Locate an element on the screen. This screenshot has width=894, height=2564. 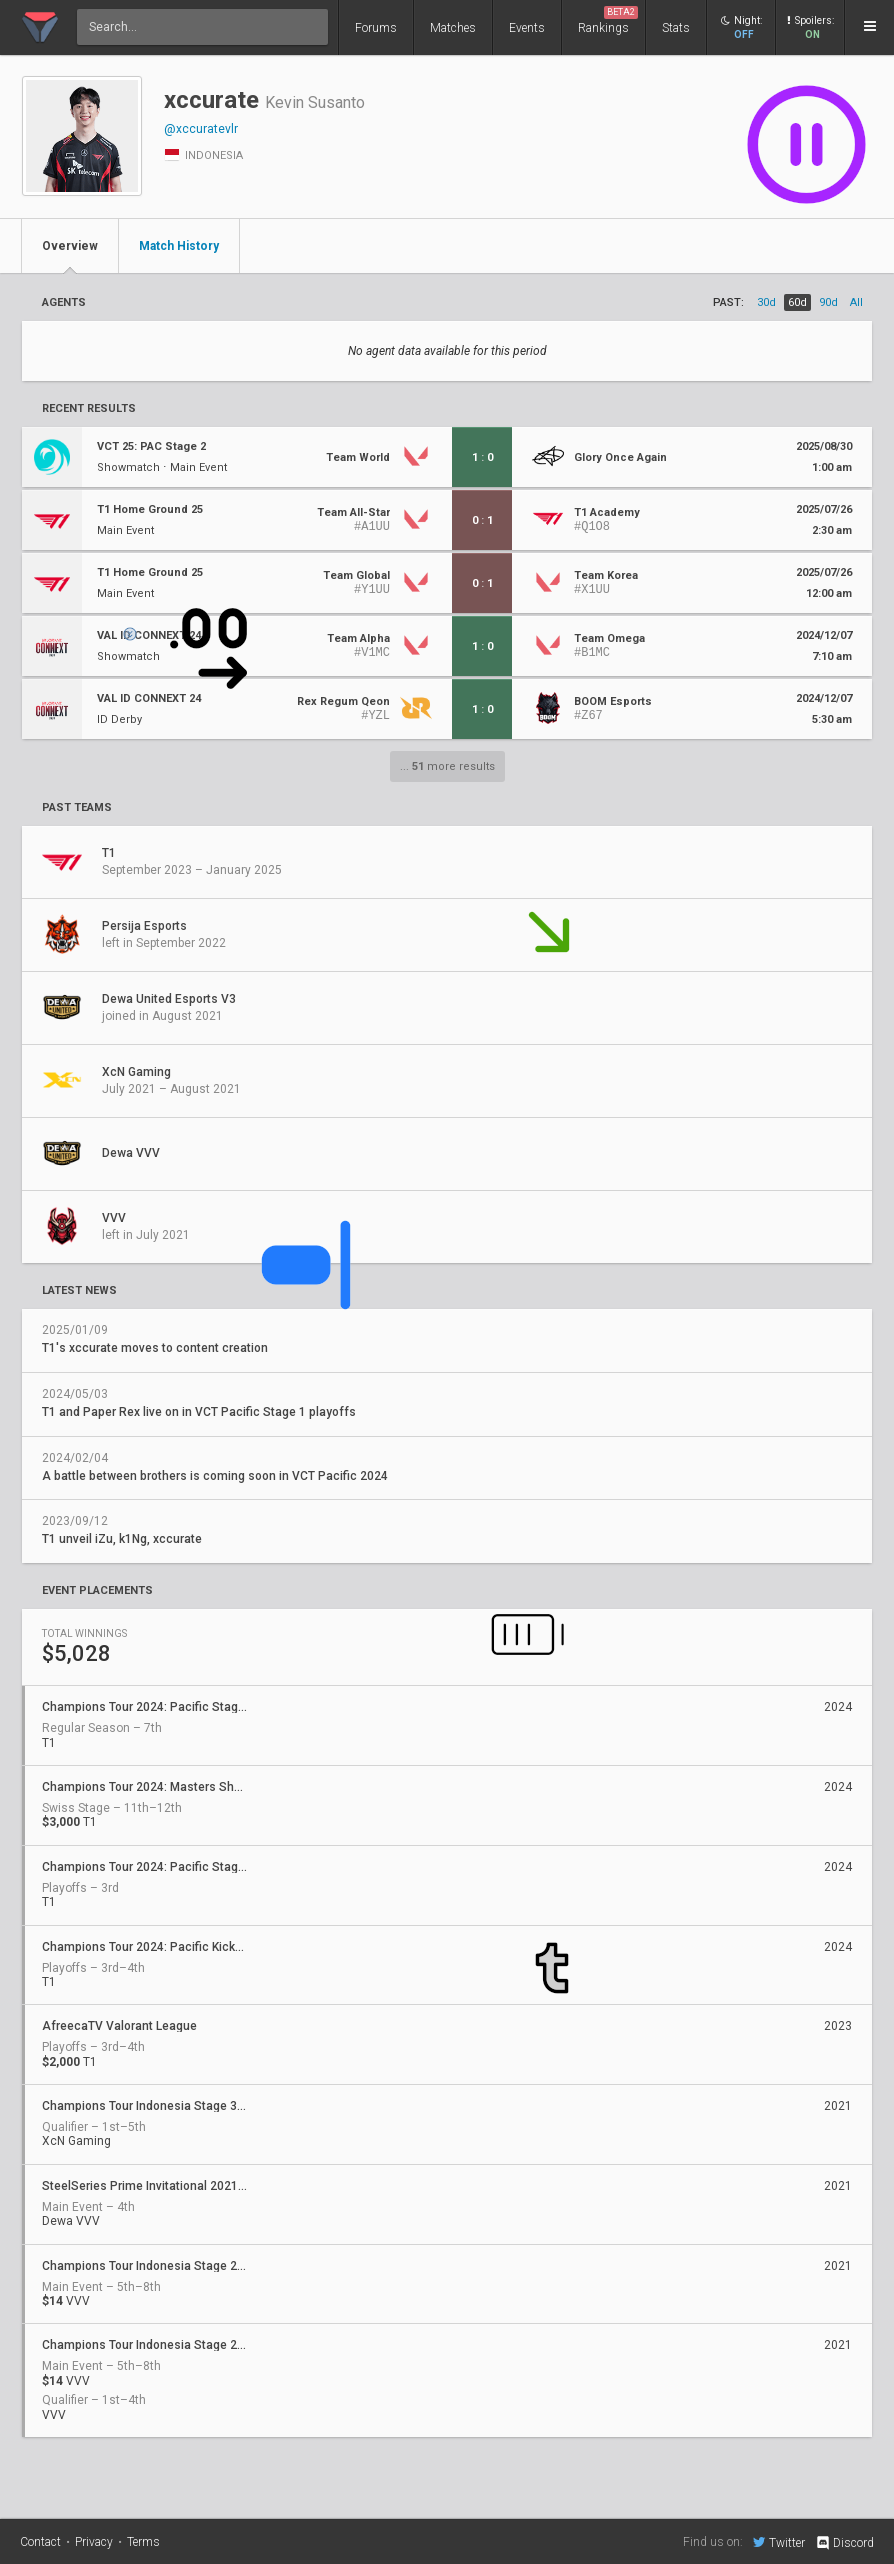
open the Tumblr app is located at coordinates (552, 1968).